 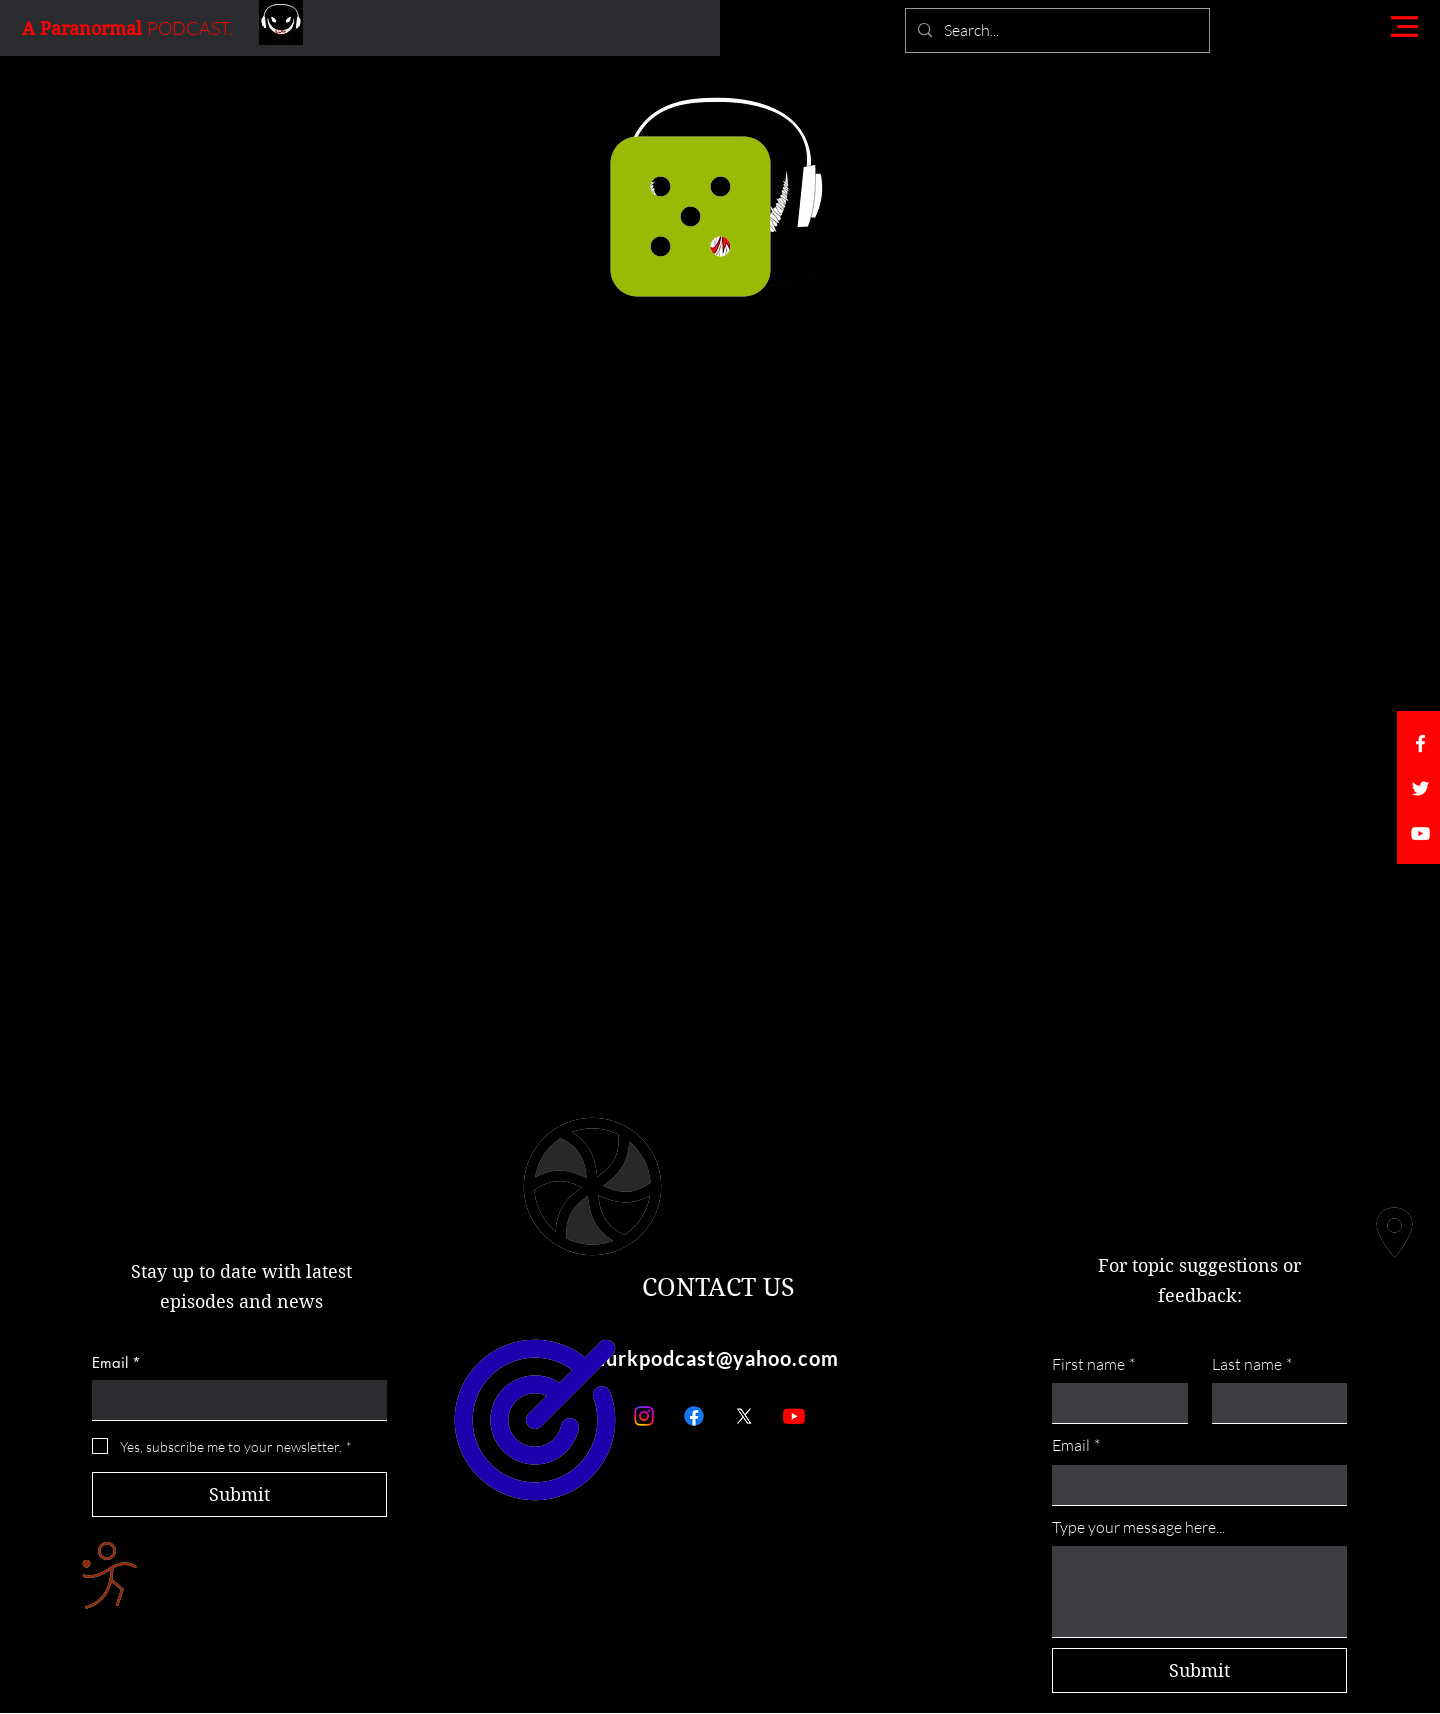 I want to click on loading content in progress, so click(x=592, y=1186).